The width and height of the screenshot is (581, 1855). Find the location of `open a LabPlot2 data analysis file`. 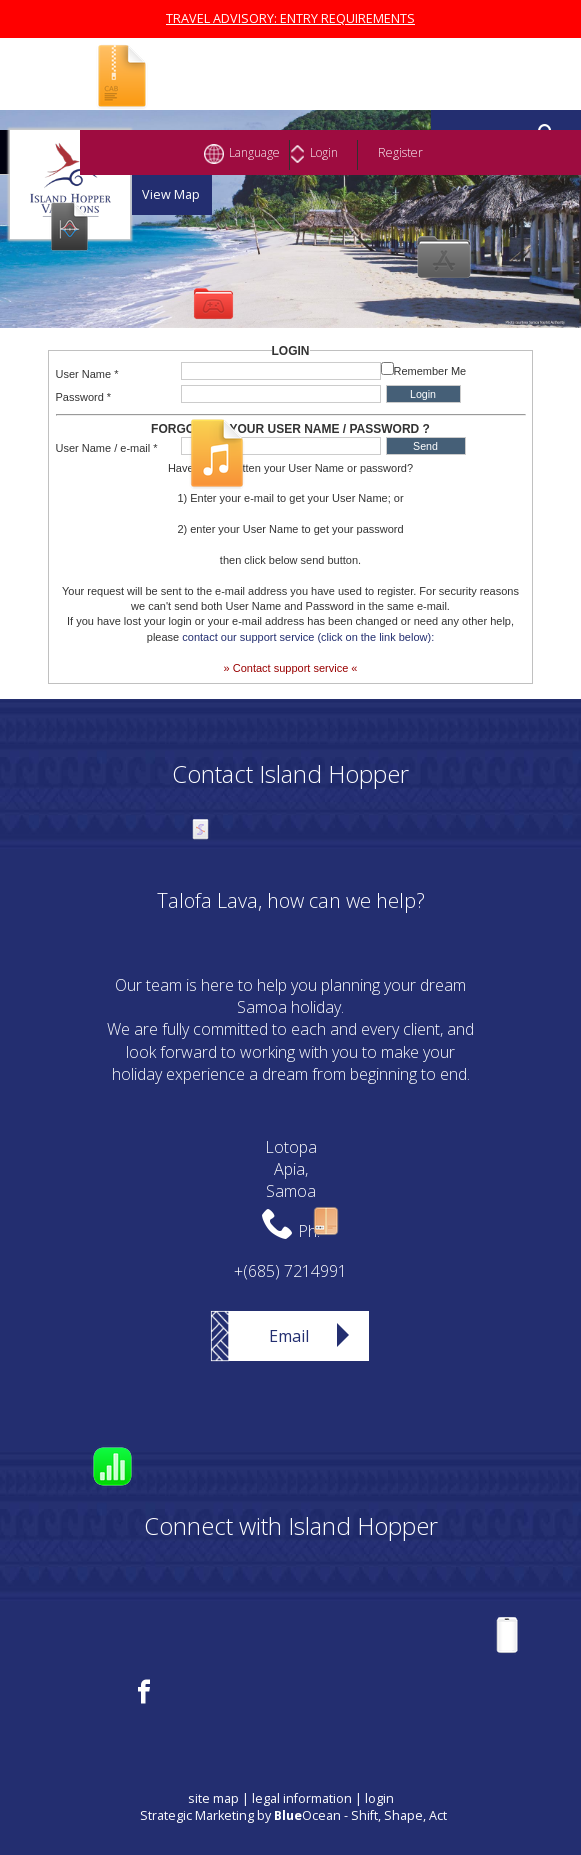

open a LabPlot2 data analysis file is located at coordinates (69, 227).